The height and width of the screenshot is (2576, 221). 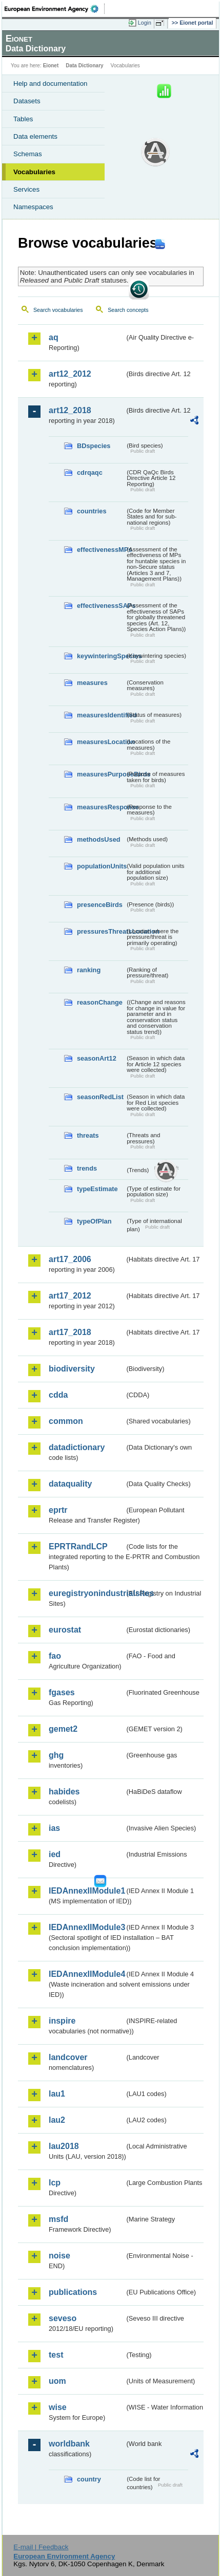 What do you see at coordinates (164, 91) in the screenshot?
I see `open Numbers spreadsheet app` at bounding box center [164, 91].